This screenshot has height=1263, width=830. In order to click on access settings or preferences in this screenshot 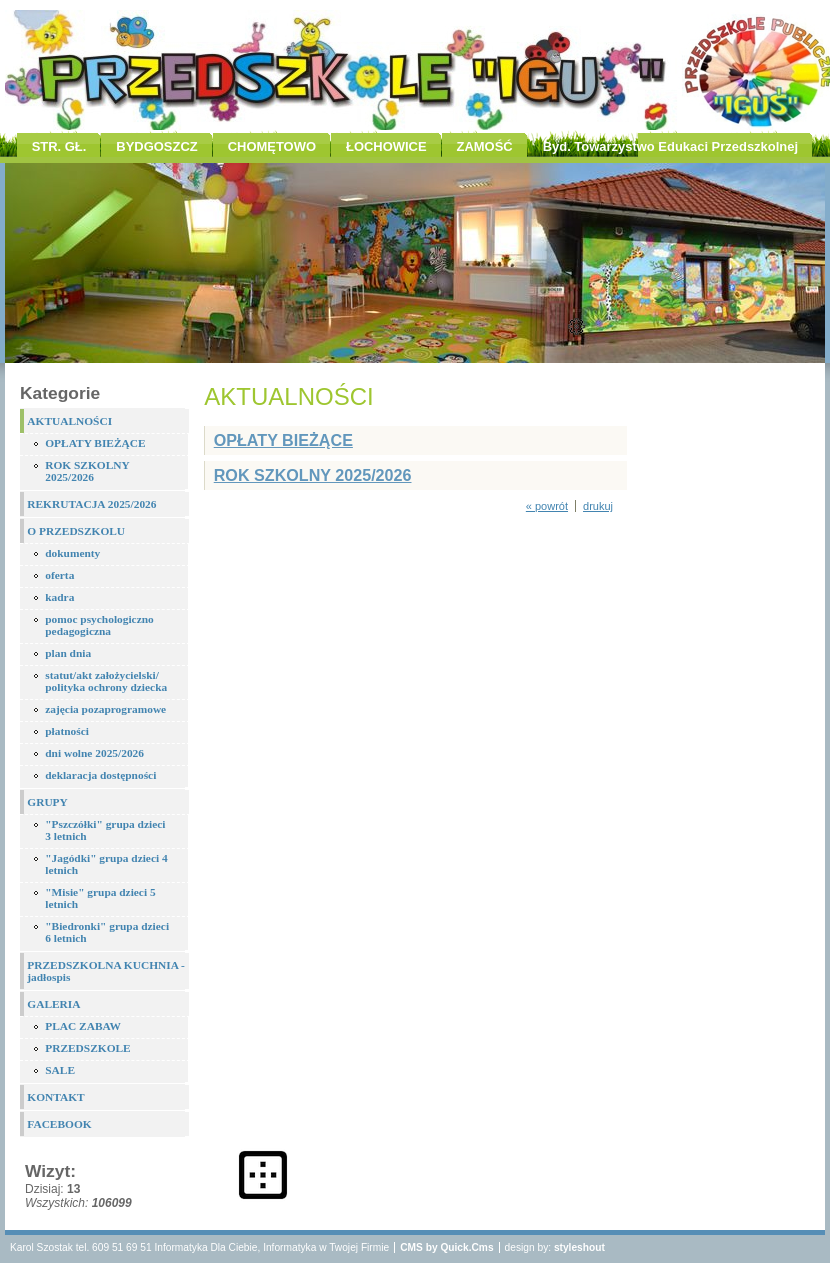, I will do `click(576, 326)`.